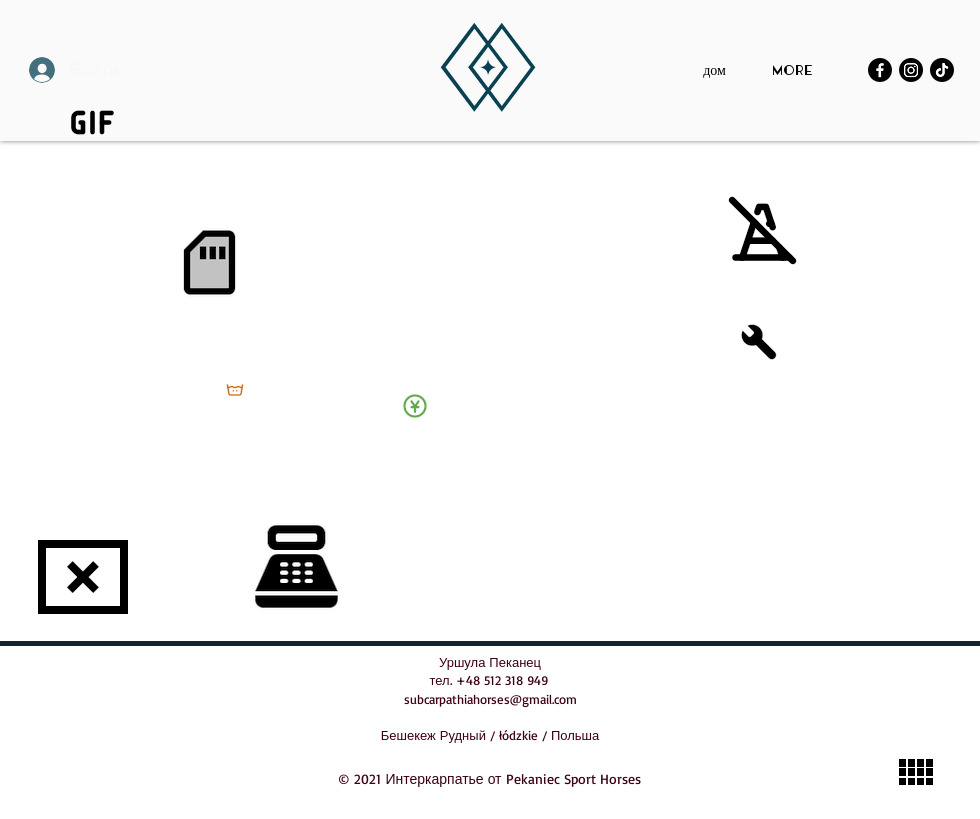 This screenshot has width=980, height=819. What do you see at coordinates (415, 406) in the screenshot?
I see `make a payment in chinese yuan` at bounding box center [415, 406].